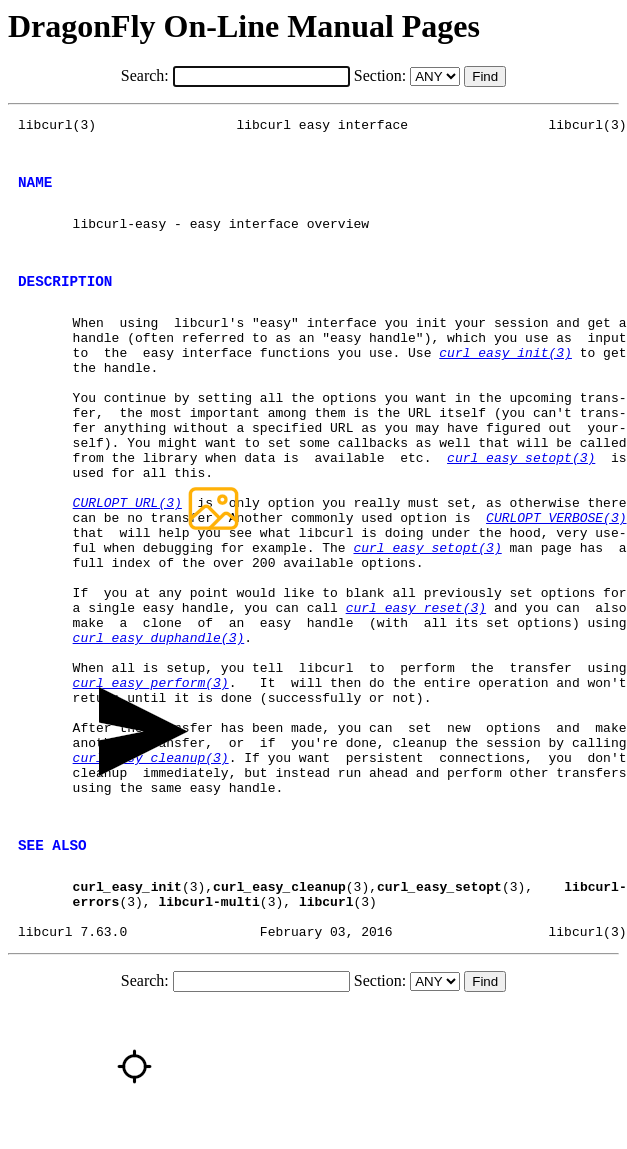 The image size is (627, 1149). I want to click on send a message or submit content, so click(143, 731).